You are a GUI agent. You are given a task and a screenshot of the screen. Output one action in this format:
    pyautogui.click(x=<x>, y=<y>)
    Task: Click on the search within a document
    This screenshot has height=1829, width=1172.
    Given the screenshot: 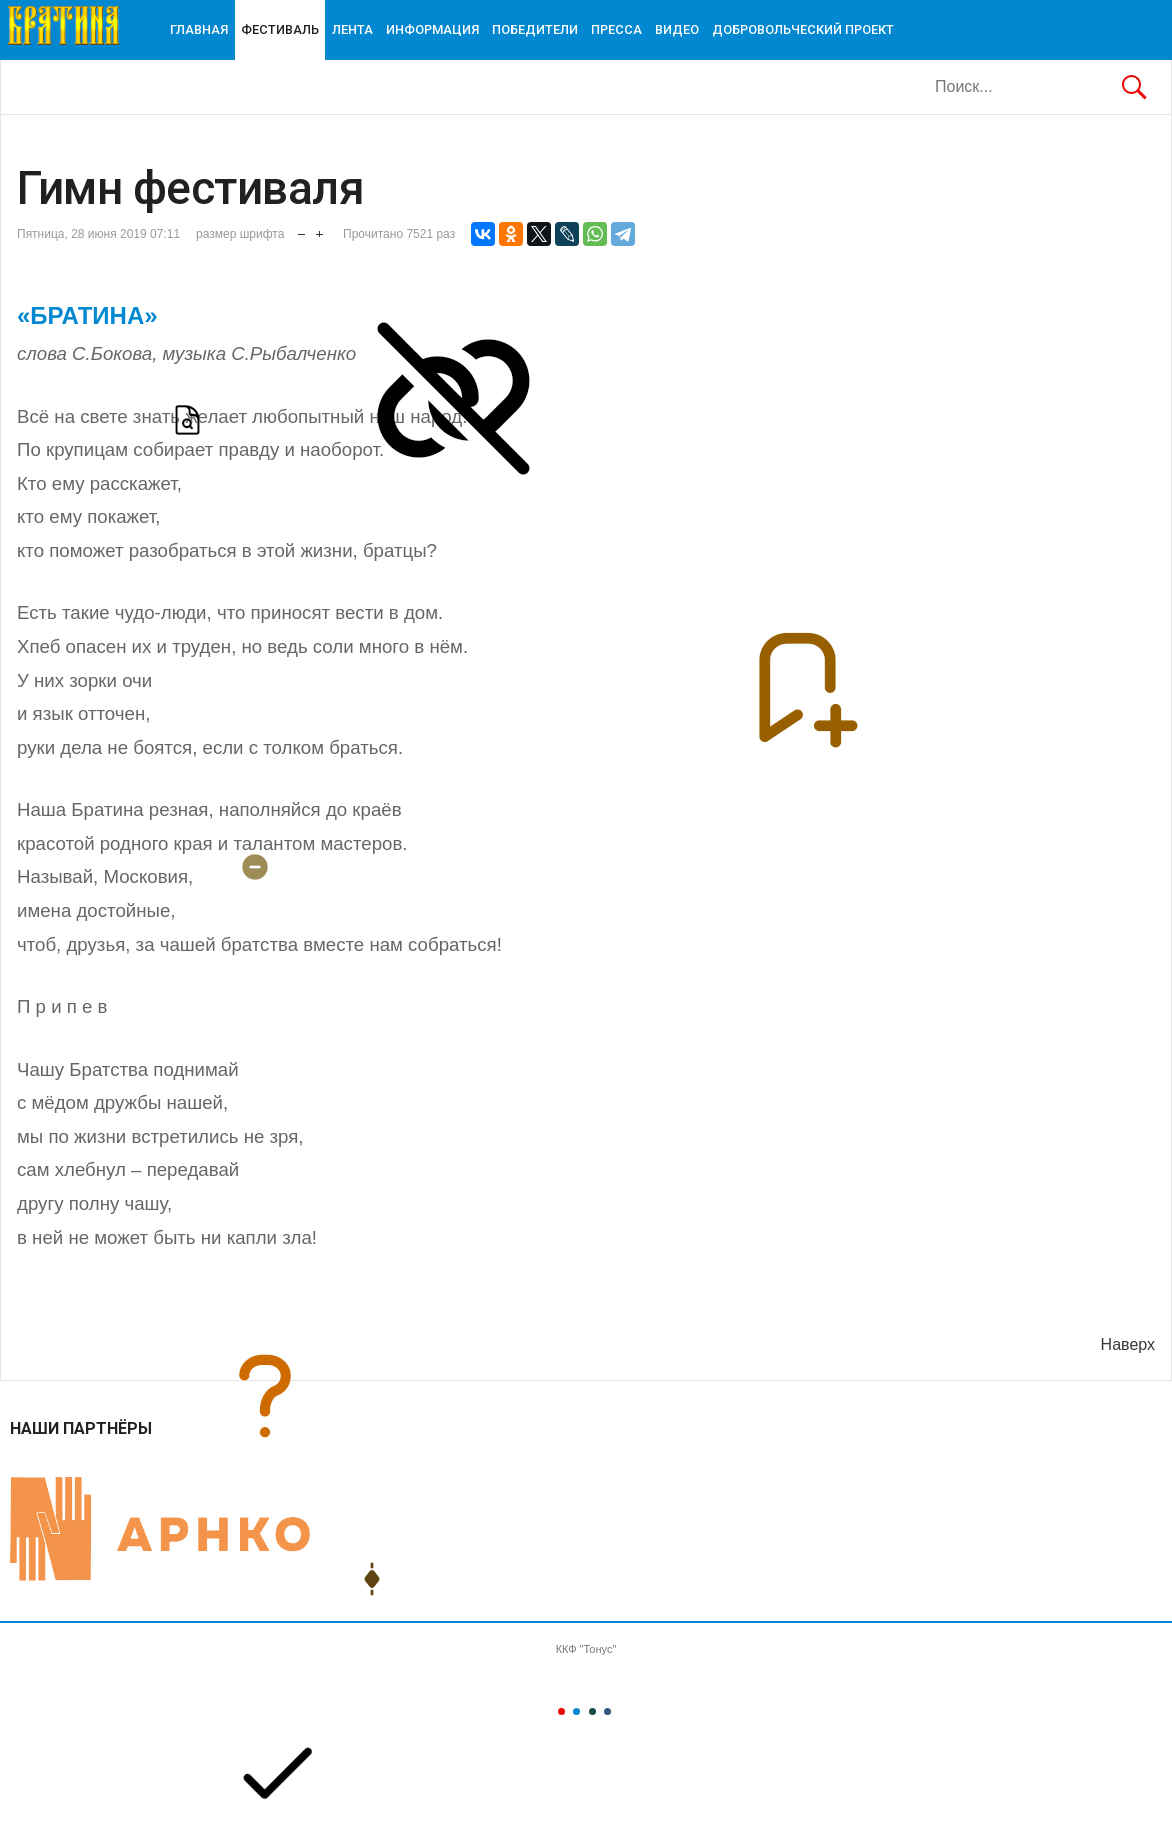 What is the action you would take?
    pyautogui.click(x=187, y=420)
    